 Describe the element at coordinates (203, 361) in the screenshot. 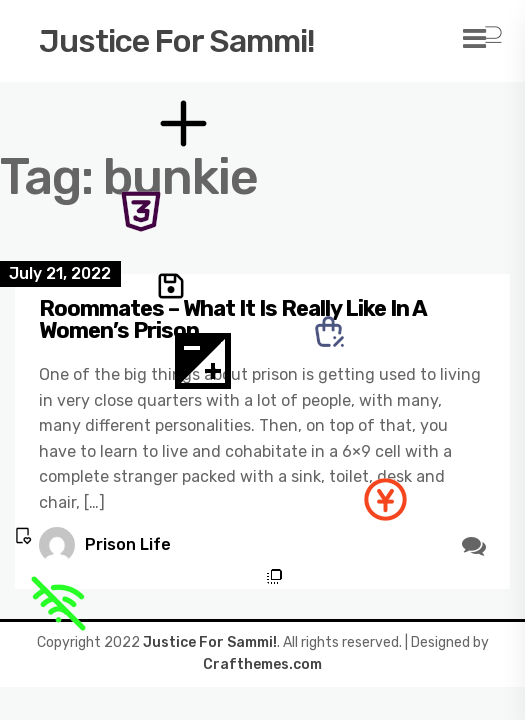

I see `adjust image exposure settings` at that location.